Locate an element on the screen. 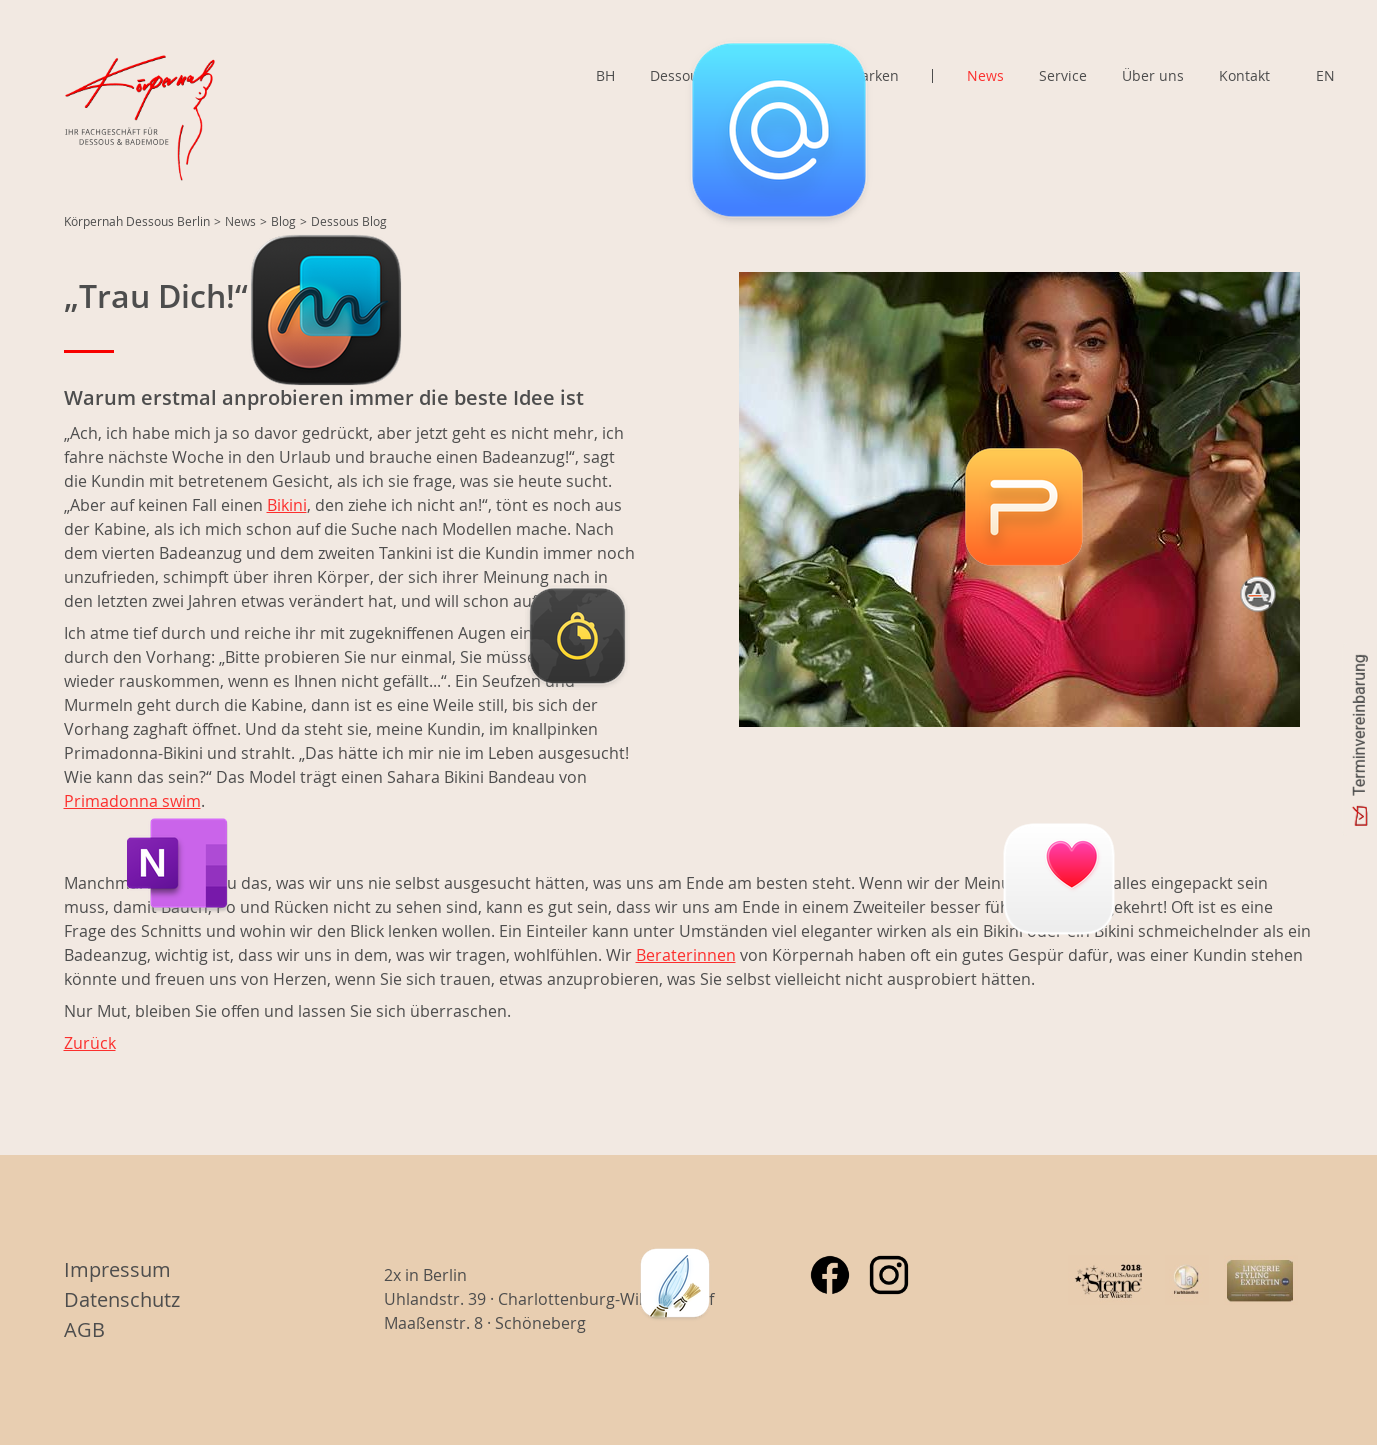 This screenshot has width=1377, height=1445. open wps presentation app is located at coordinates (1024, 507).